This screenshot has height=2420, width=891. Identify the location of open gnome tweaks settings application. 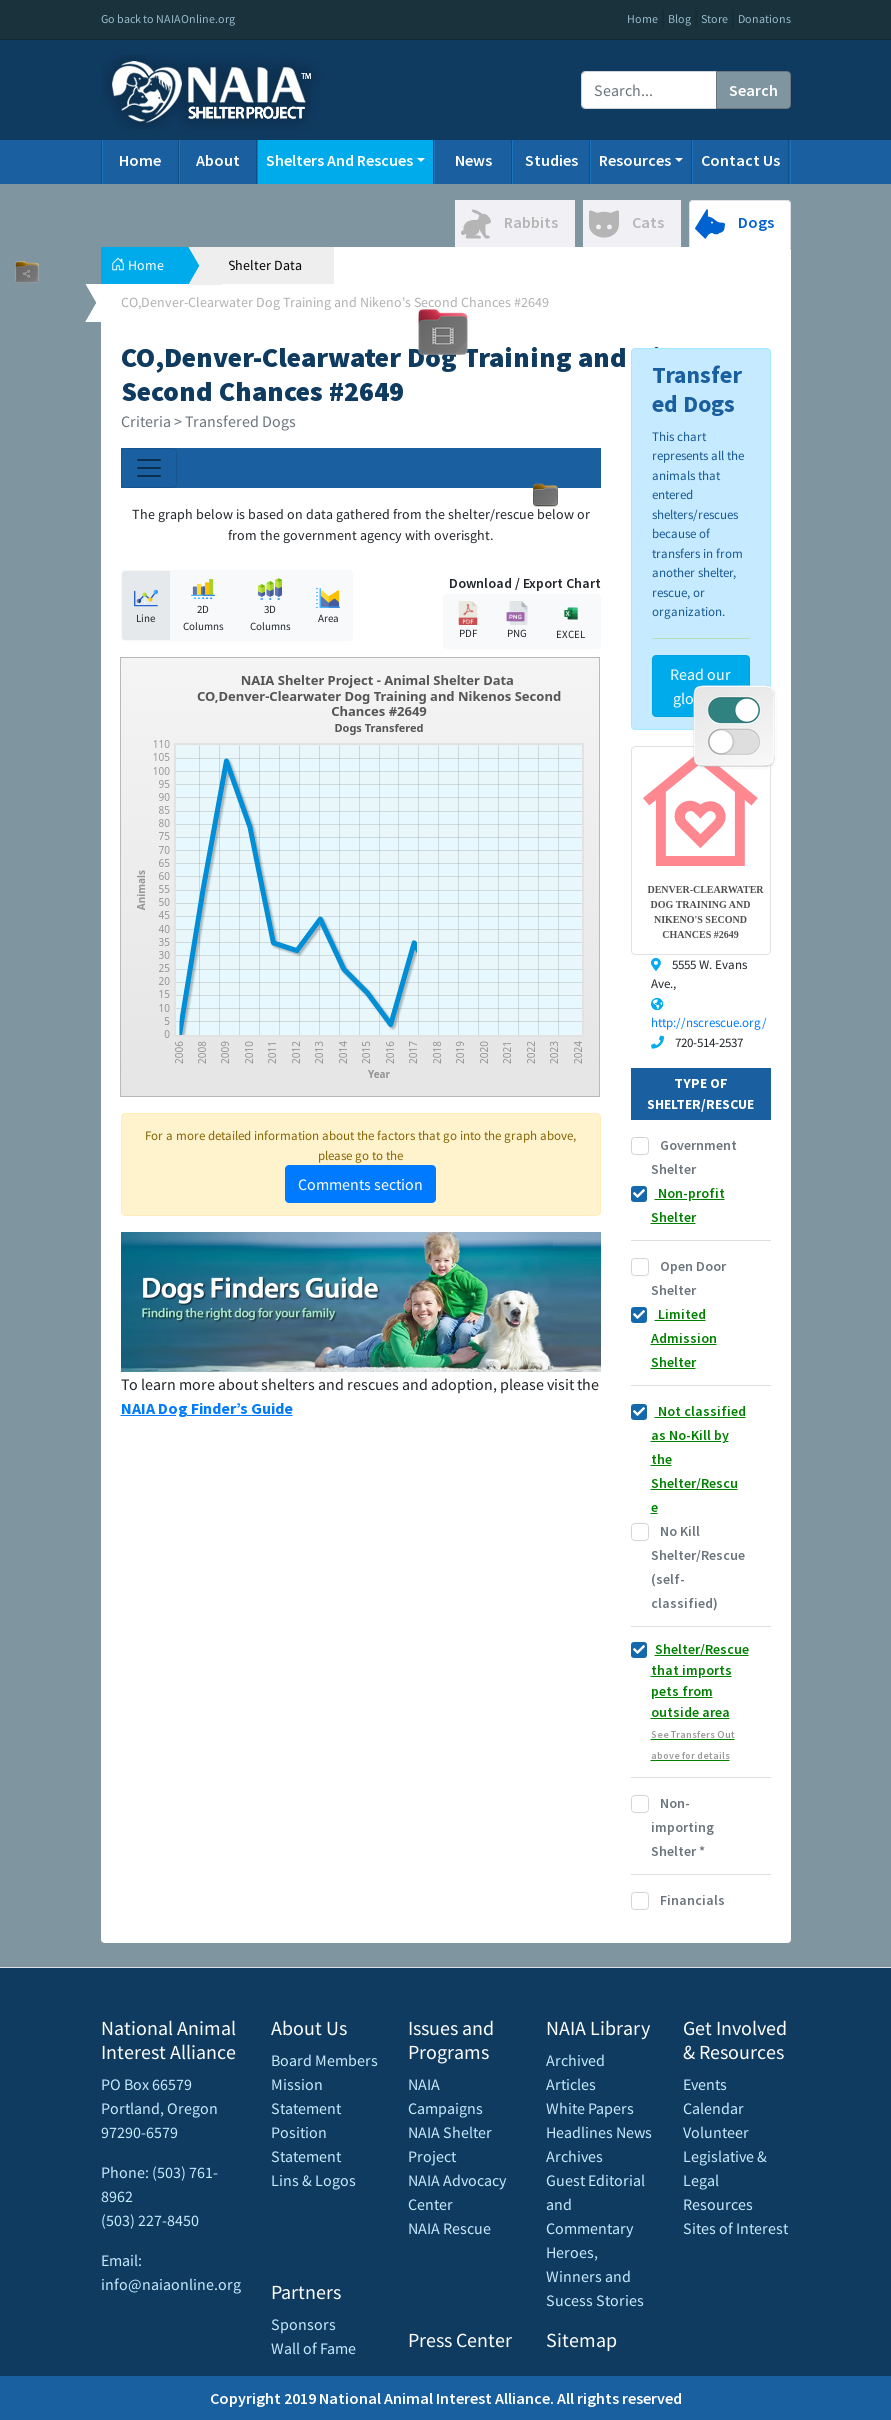
(734, 726).